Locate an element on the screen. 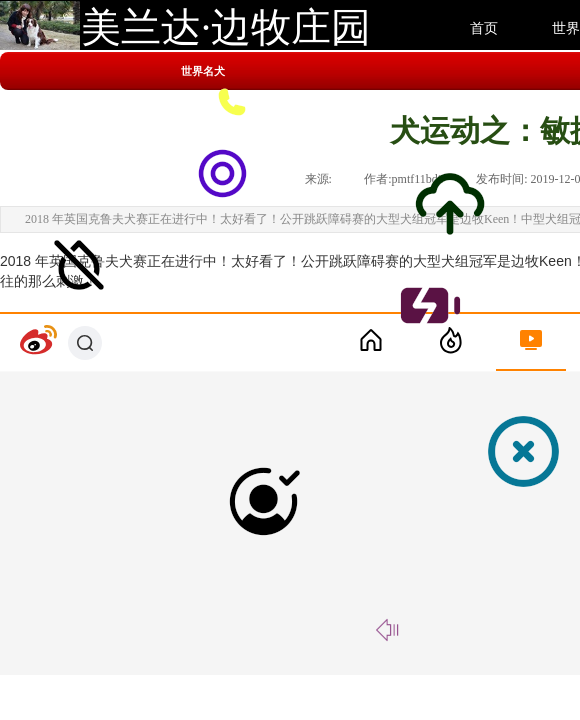  go back multiple steps is located at coordinates (388, 630).